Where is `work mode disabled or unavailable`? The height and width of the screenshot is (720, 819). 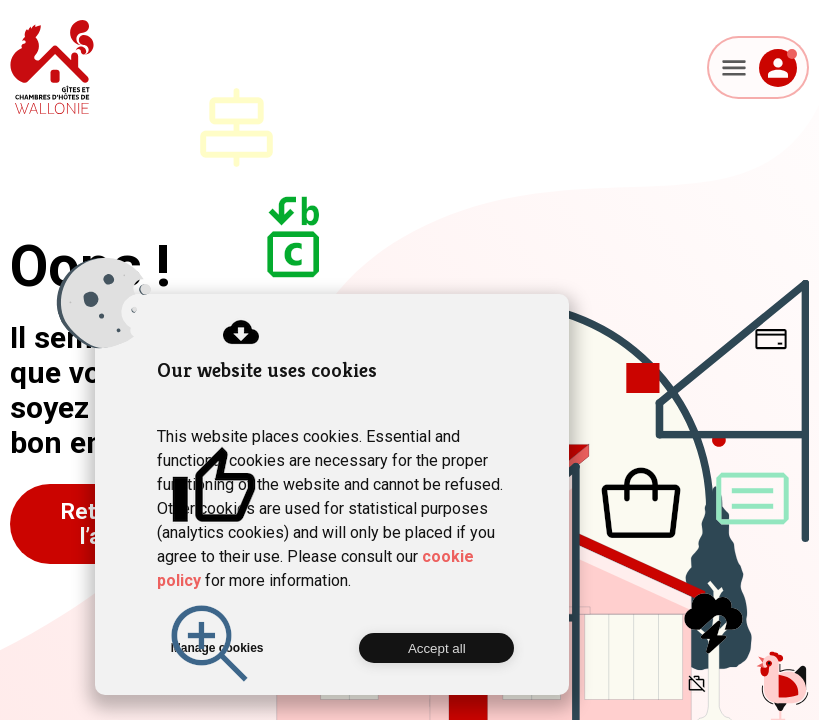 work mode disabled or unavailable is located at coordinates (696, 683).